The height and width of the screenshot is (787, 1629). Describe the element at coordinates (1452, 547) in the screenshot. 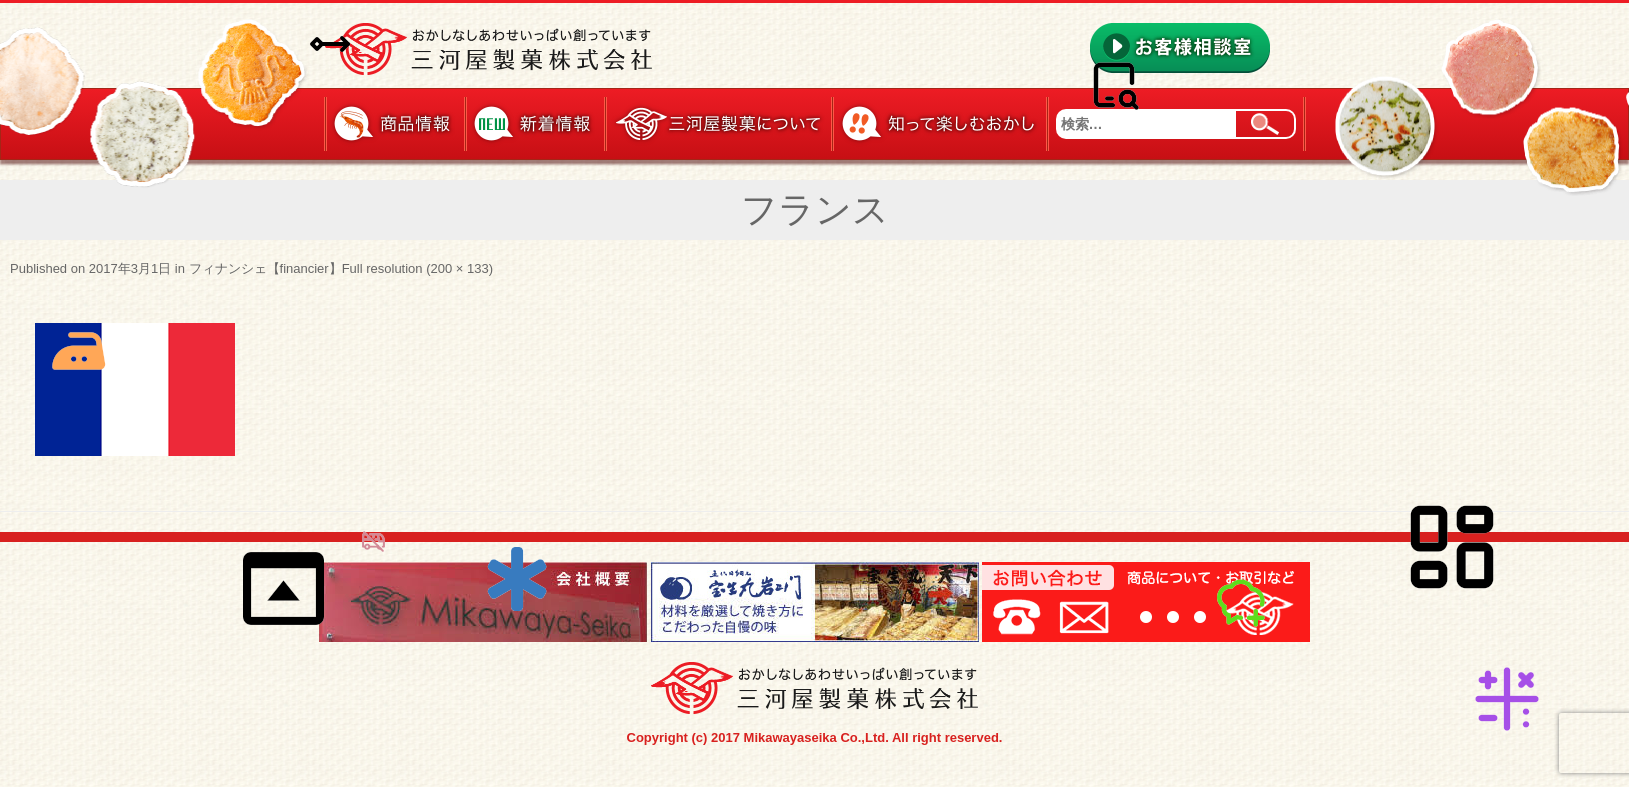

I see `open dashboard view` at that location.